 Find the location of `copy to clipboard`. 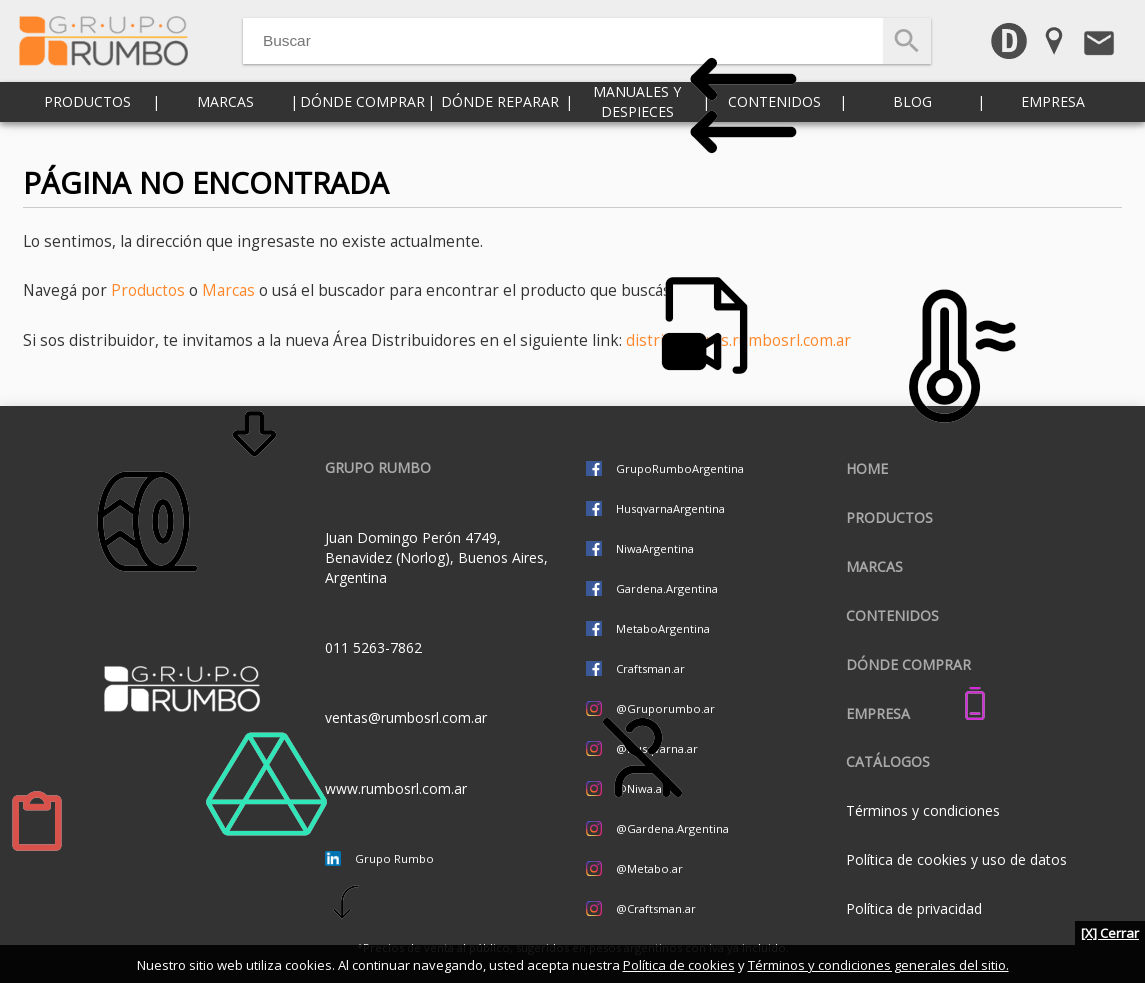

copy to clipboard is located at coordinates (37, 822).